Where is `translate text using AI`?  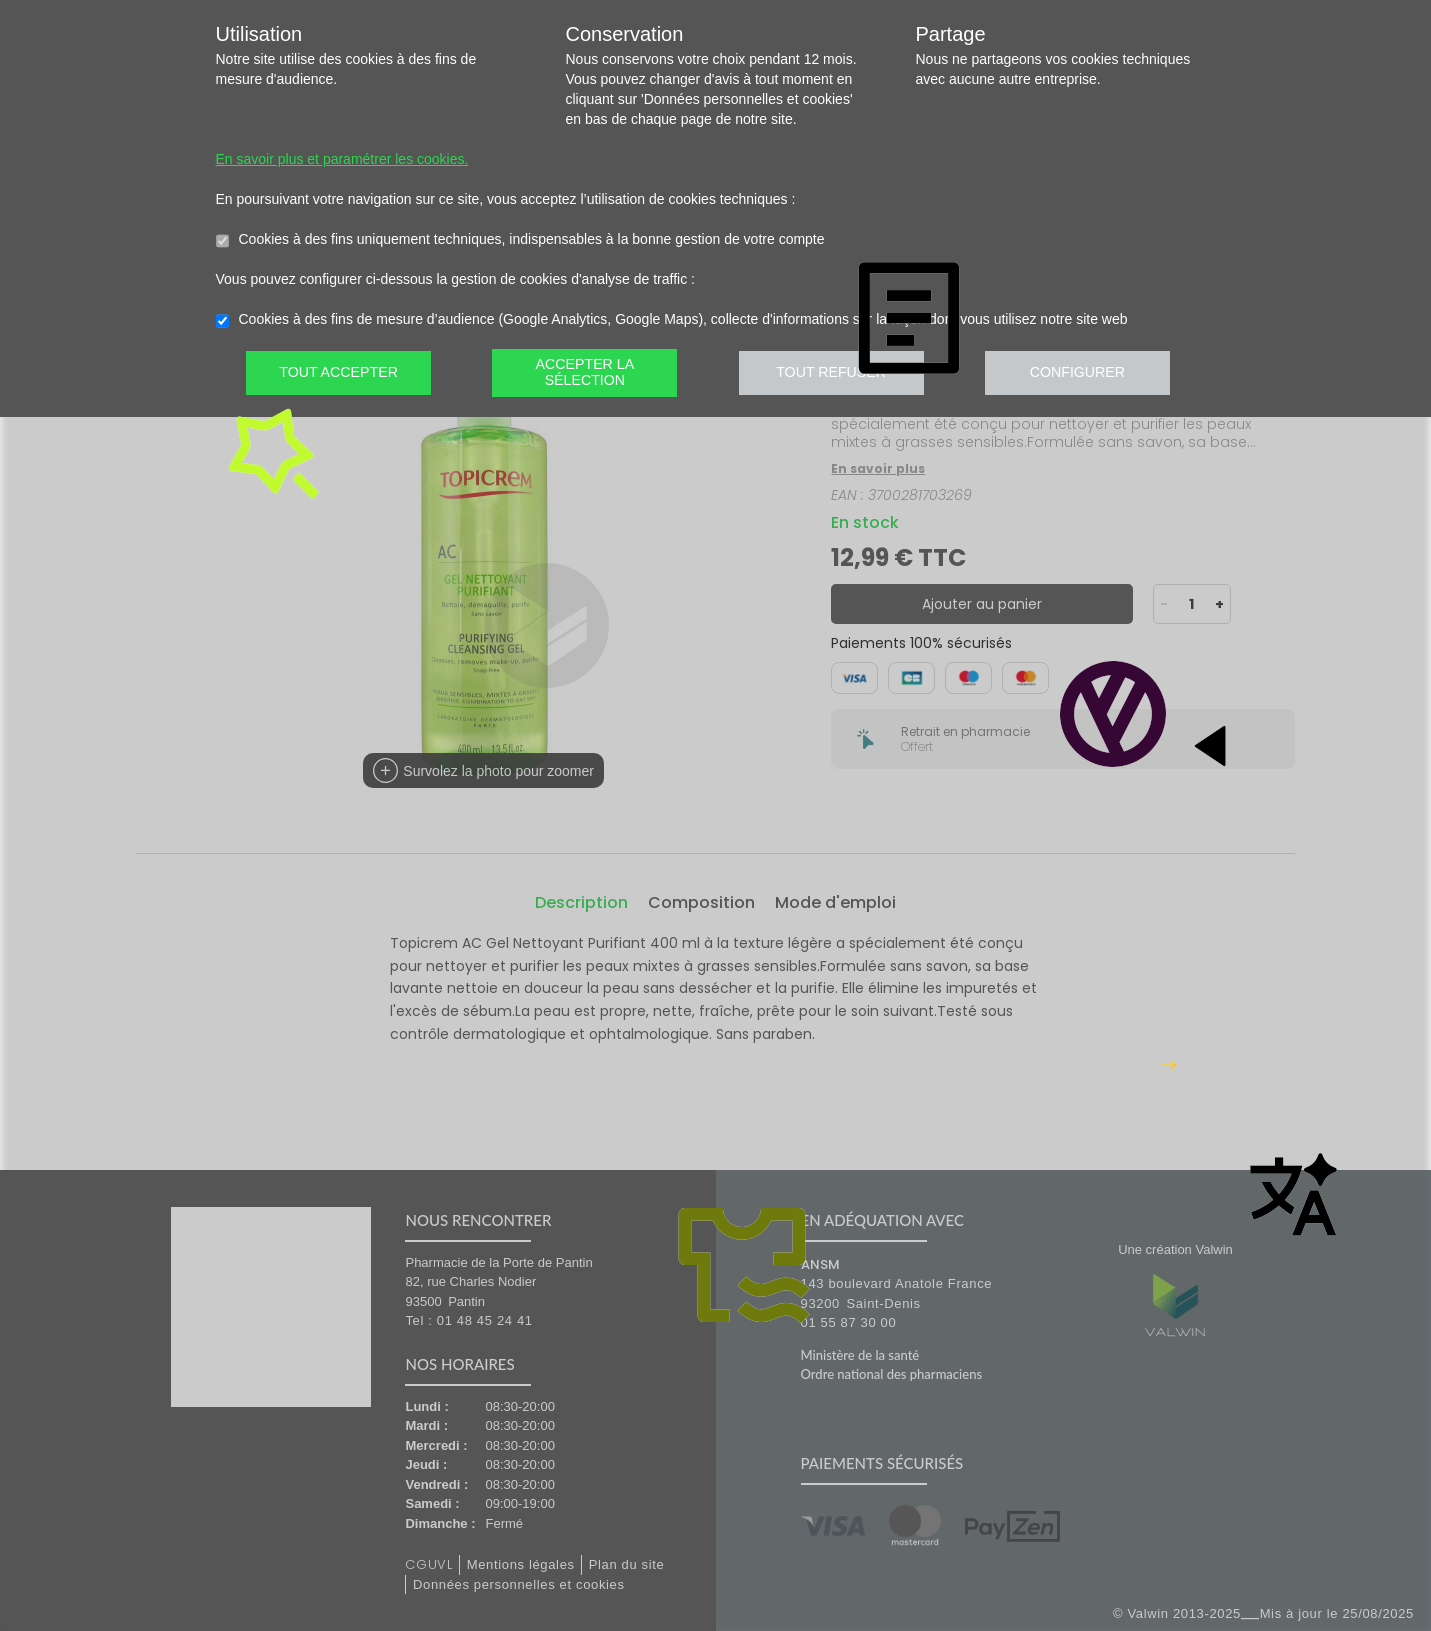
translate text using AI is located at coordinates (1291, 1198).